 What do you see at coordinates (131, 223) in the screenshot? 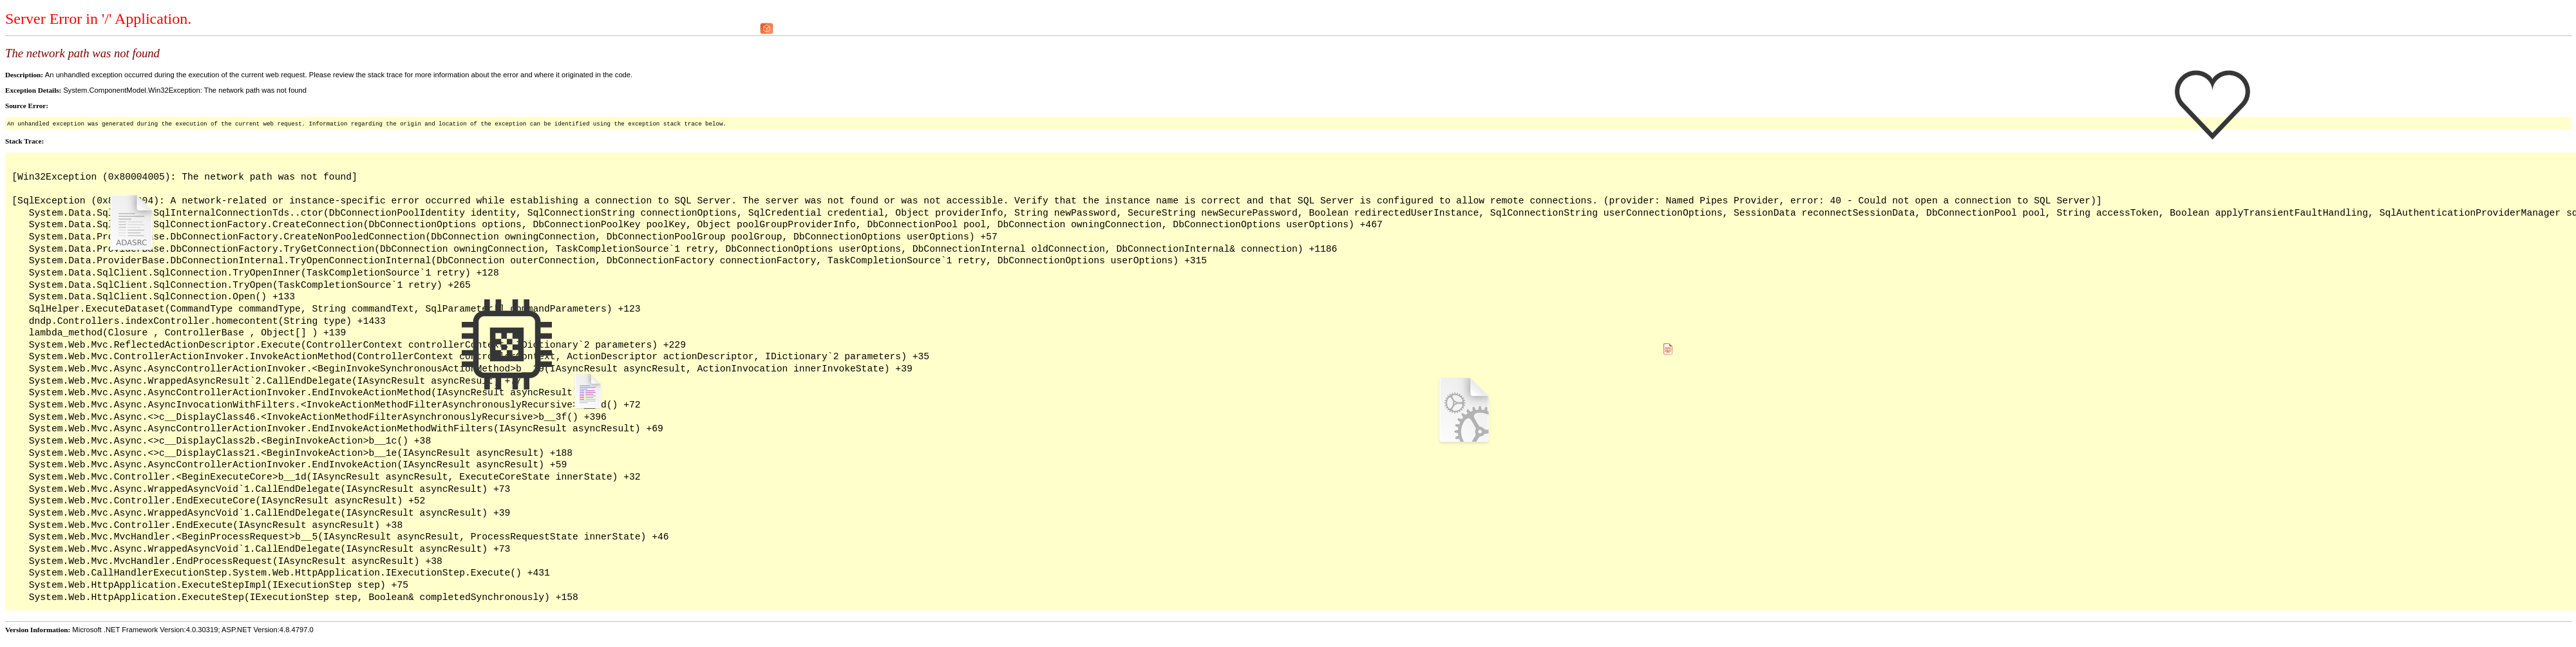
I see `ada source code file` at bounding box center [131, 223].